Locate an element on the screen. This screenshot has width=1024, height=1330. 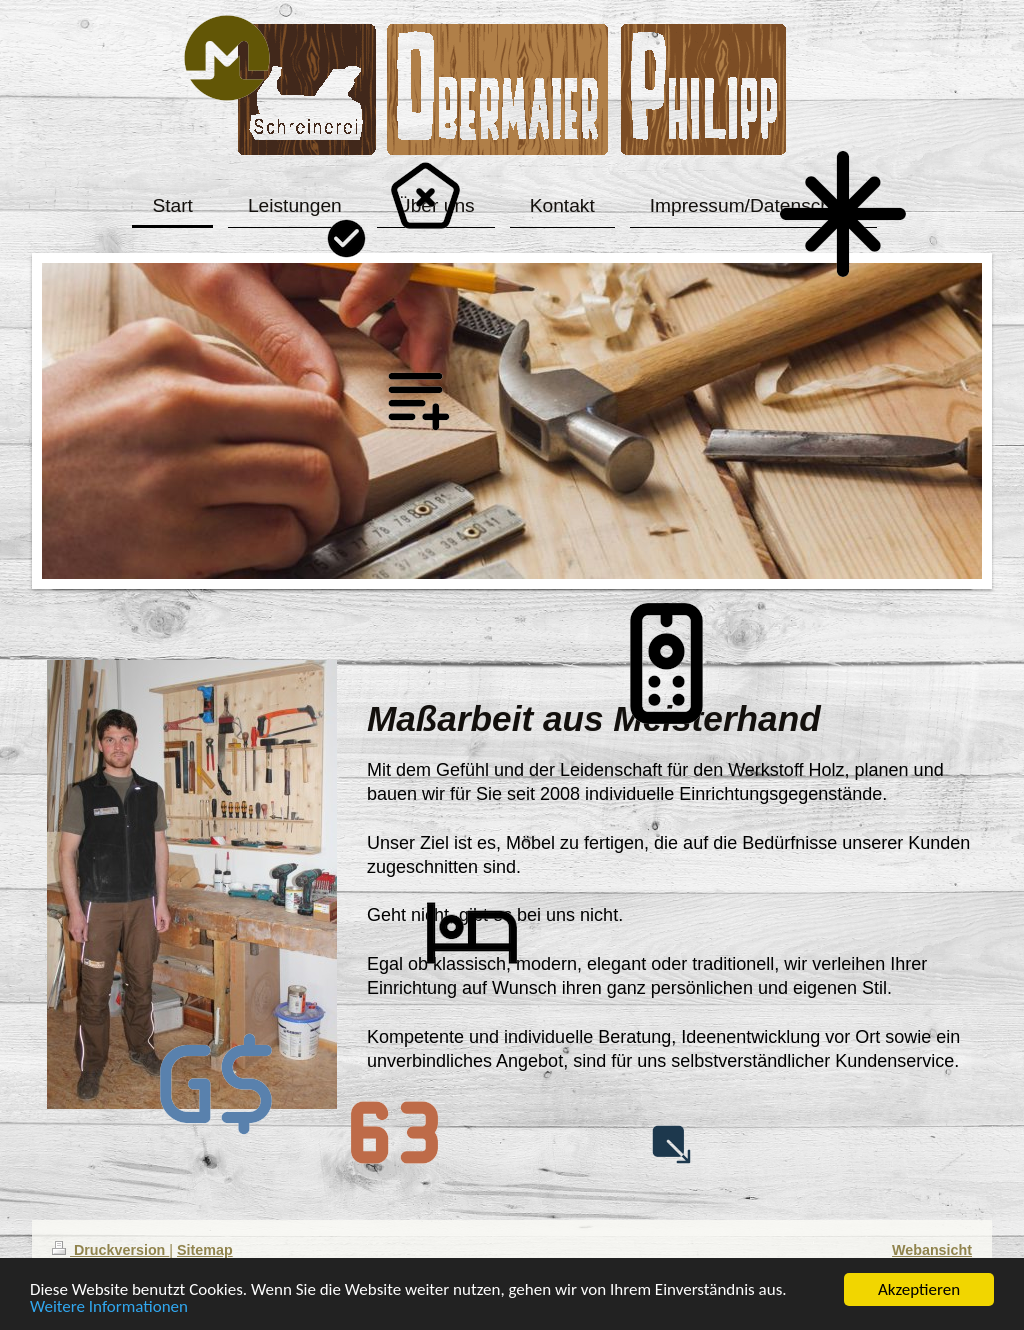
resize or scale down an element is located at coordinates (671, 1144).